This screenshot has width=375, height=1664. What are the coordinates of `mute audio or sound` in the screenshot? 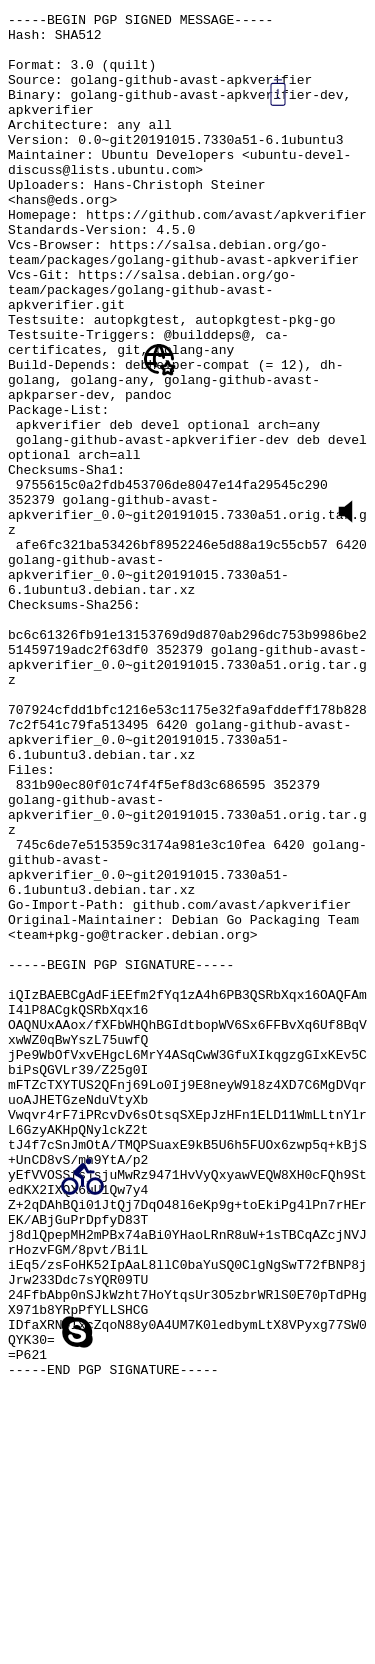 It's located at (345, 511).